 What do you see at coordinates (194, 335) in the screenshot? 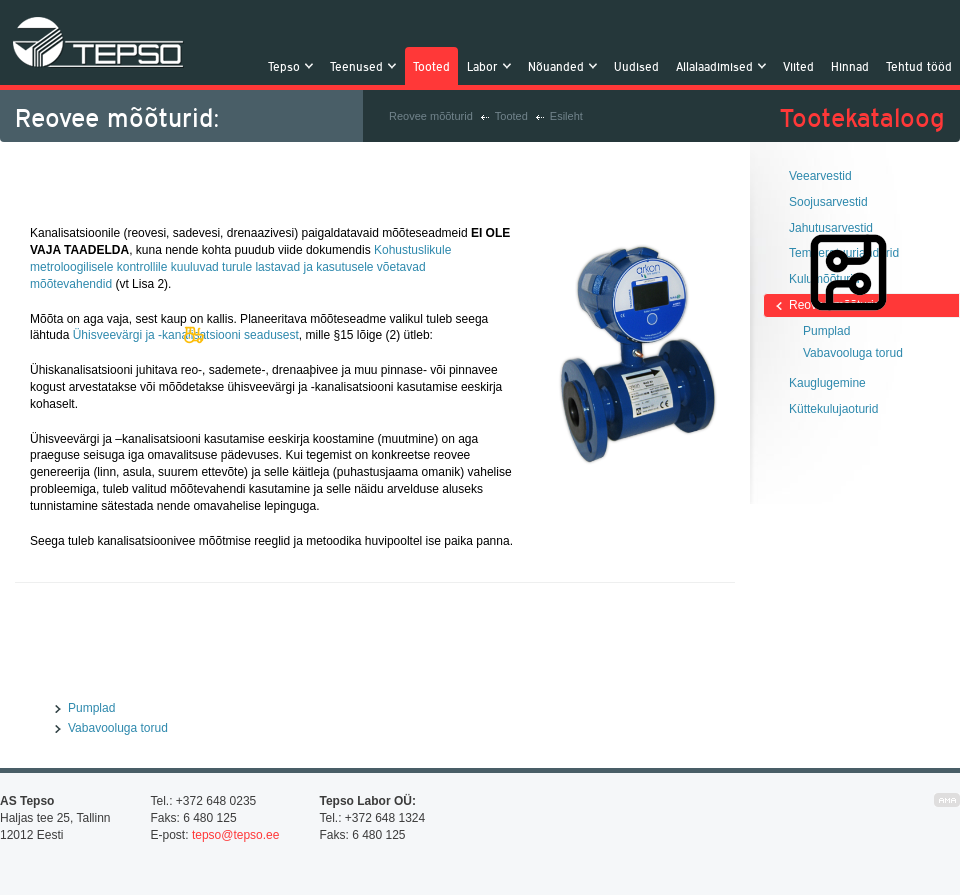
I see `access farm or agricultural equipment settings` at bounding box center [194, 335].